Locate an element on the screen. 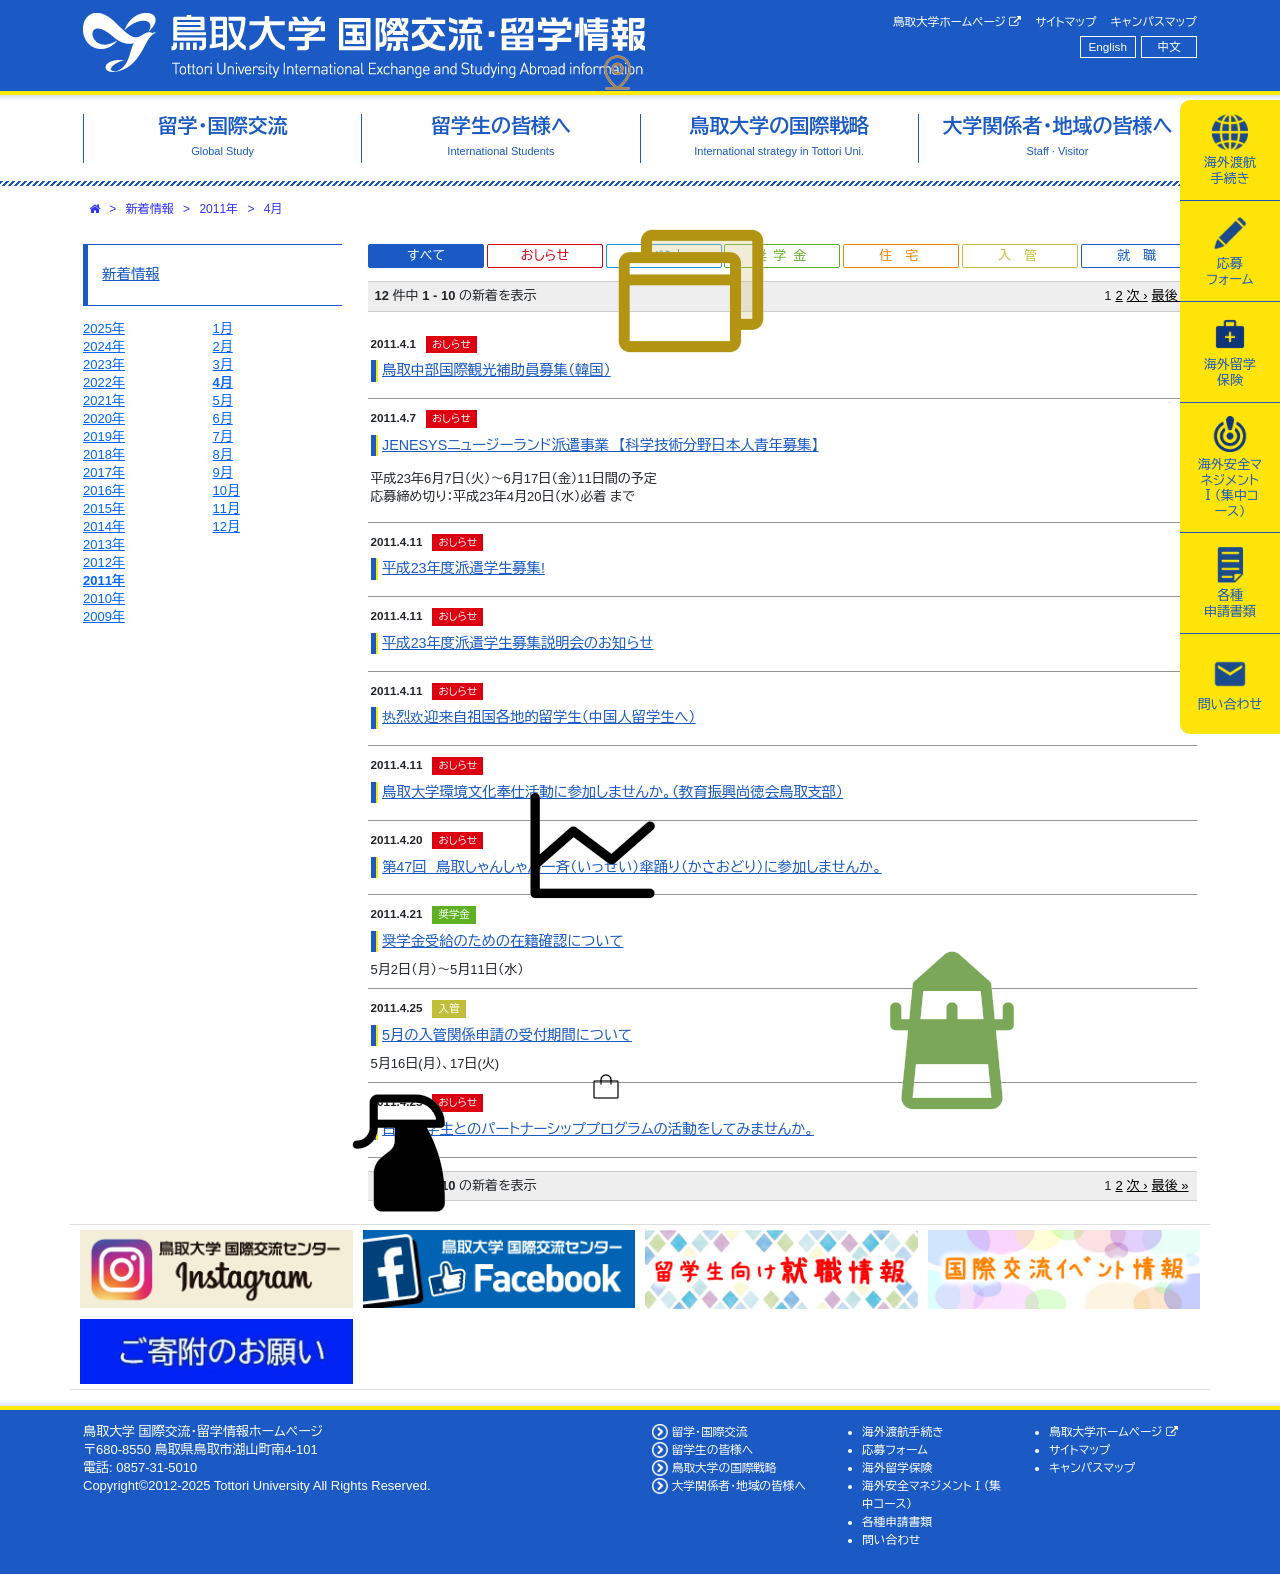  view location on map is located at coordinates (617, 72).